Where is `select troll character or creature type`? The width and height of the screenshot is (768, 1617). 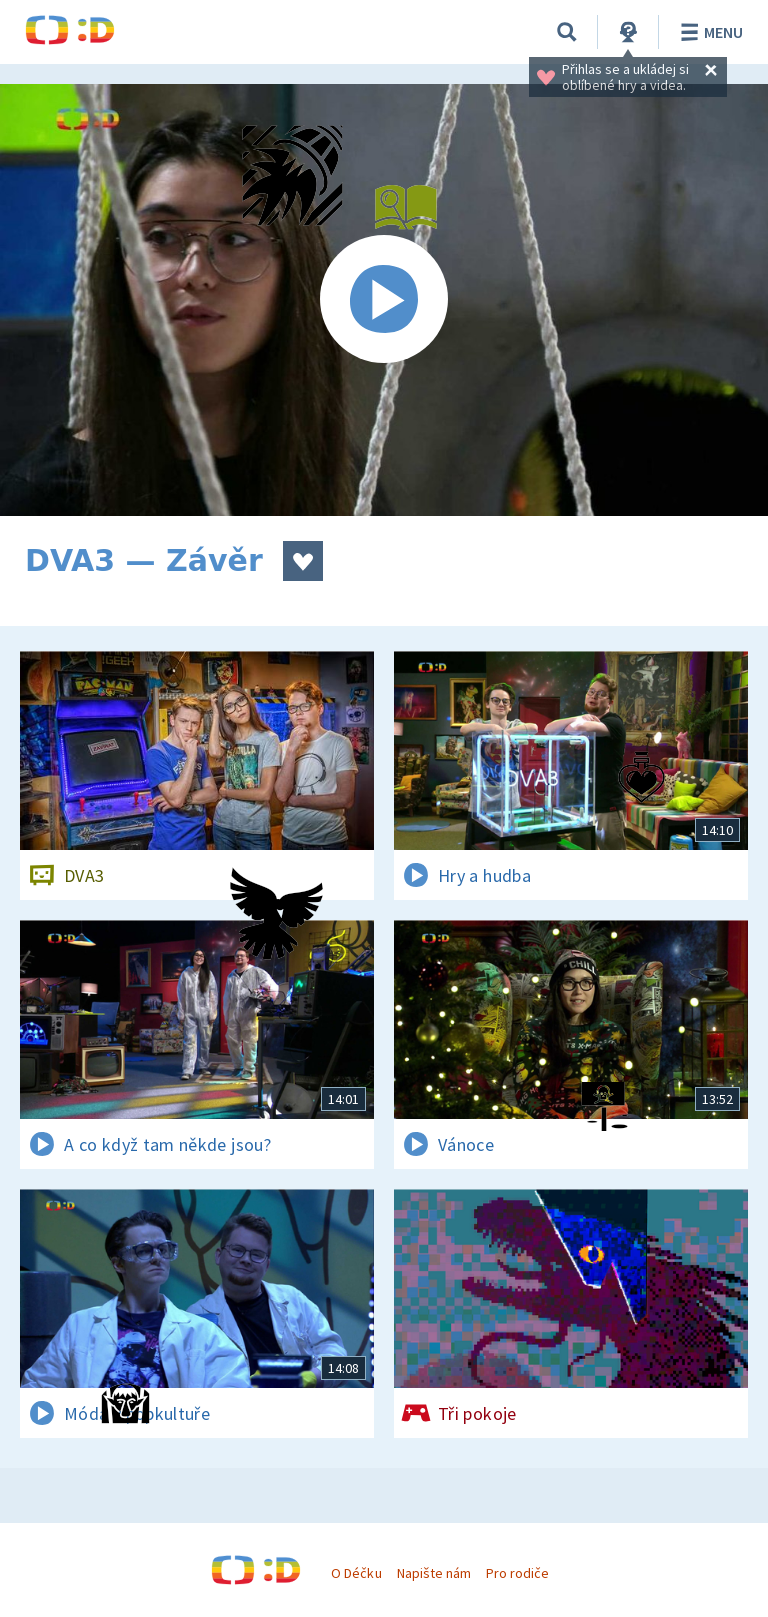 select troll character or creature type is located at coordinates (125, 1399).